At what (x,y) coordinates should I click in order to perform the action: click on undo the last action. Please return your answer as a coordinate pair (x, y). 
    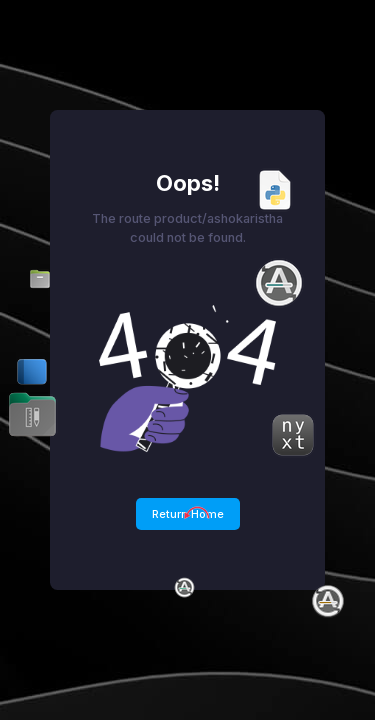
    Looking at the image, I should click on (197, 512).